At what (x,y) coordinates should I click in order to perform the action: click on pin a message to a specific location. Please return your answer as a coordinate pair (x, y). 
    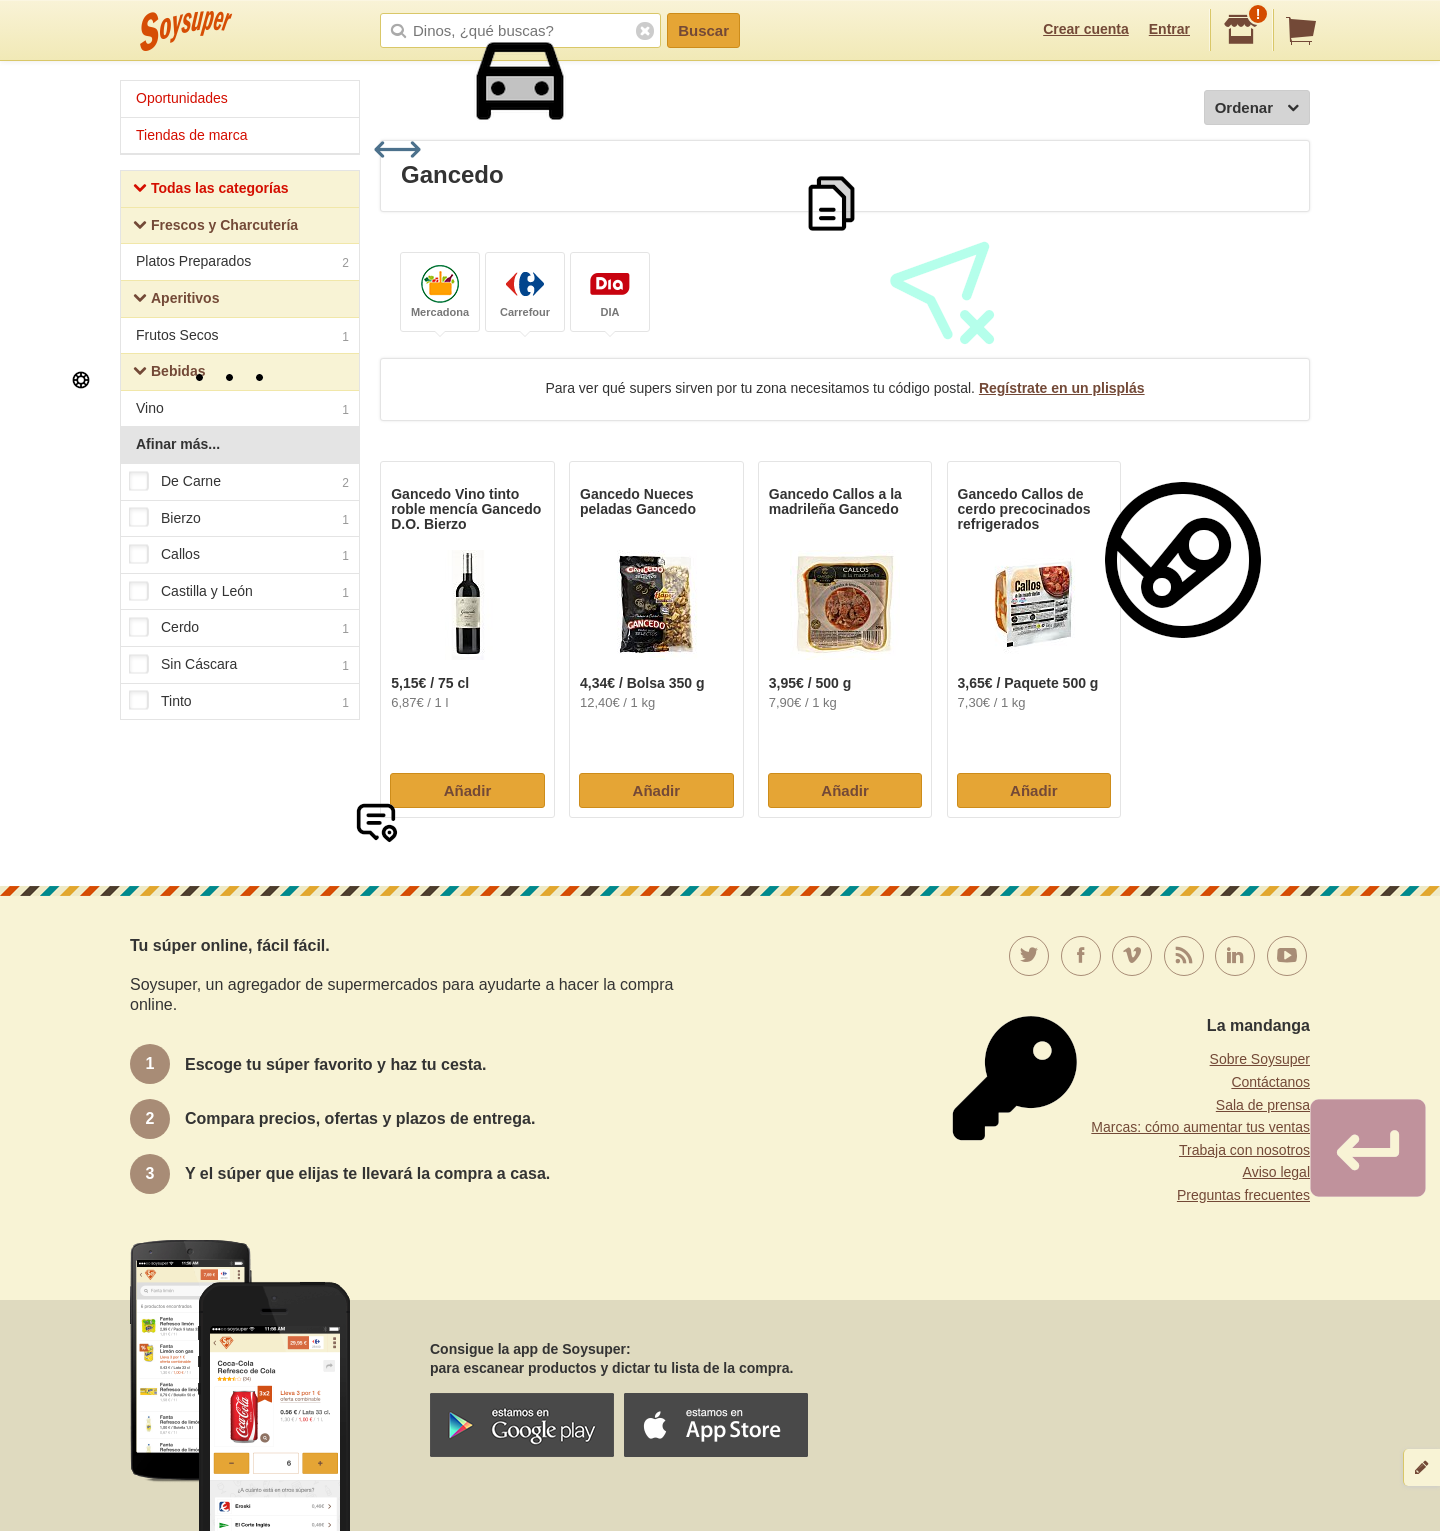
    Looking at the image, I should click on (376, 821).